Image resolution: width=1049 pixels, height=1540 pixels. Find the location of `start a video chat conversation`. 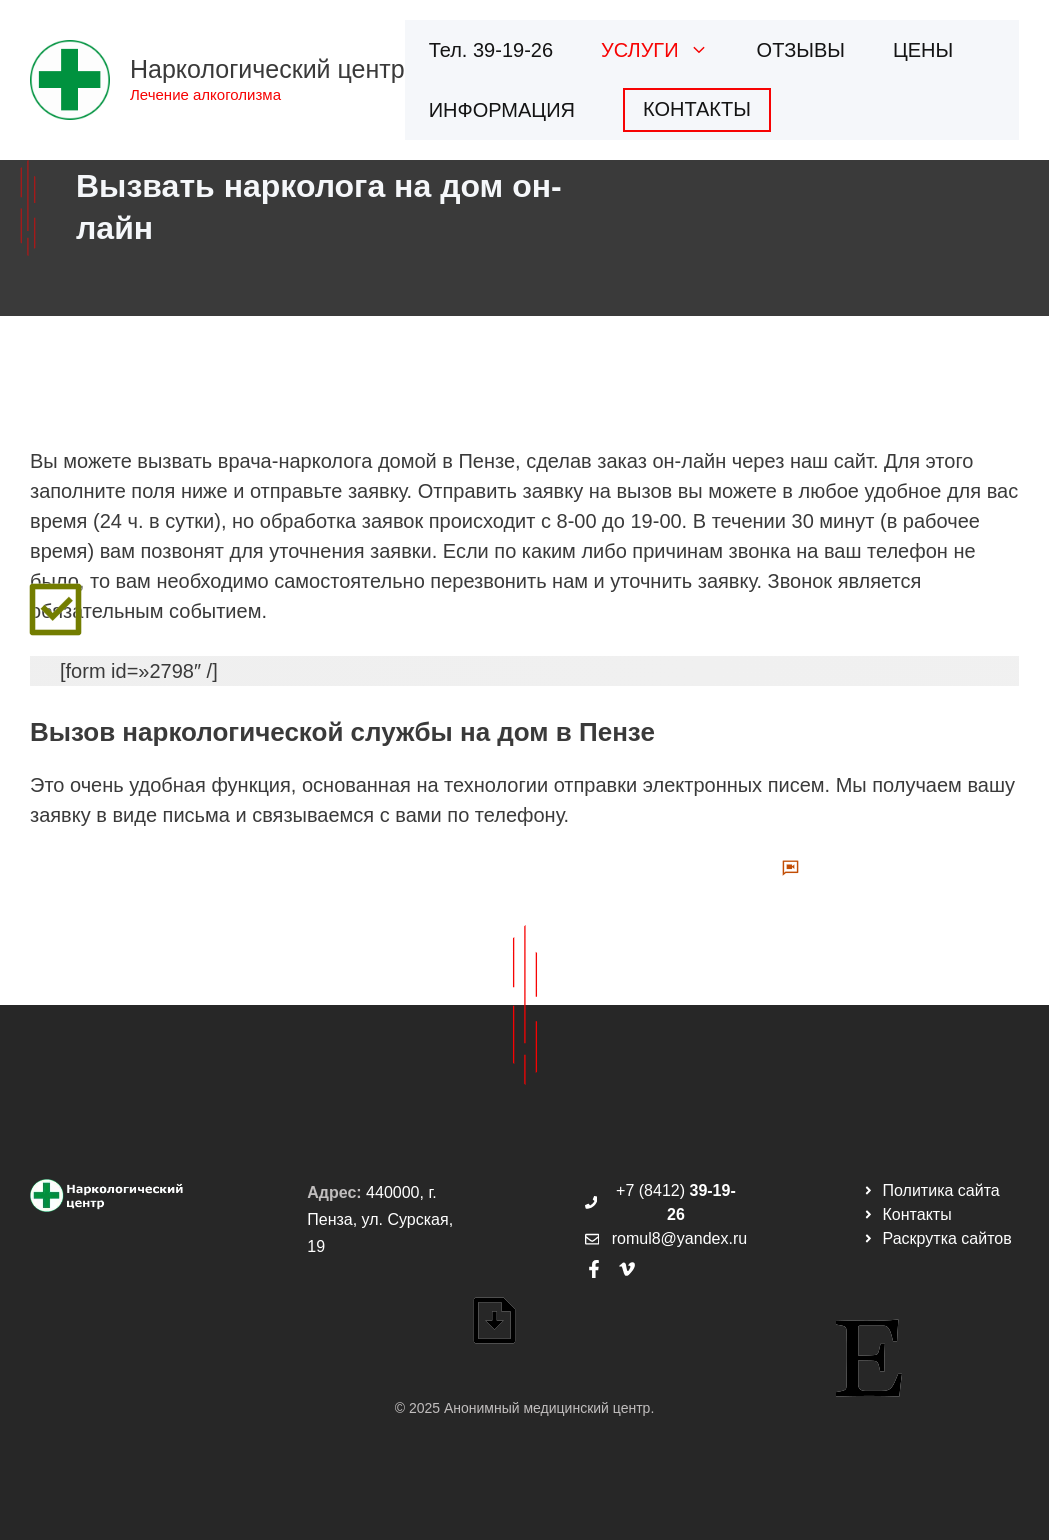

start a video chat conversation is located at coordinates (790, 867).